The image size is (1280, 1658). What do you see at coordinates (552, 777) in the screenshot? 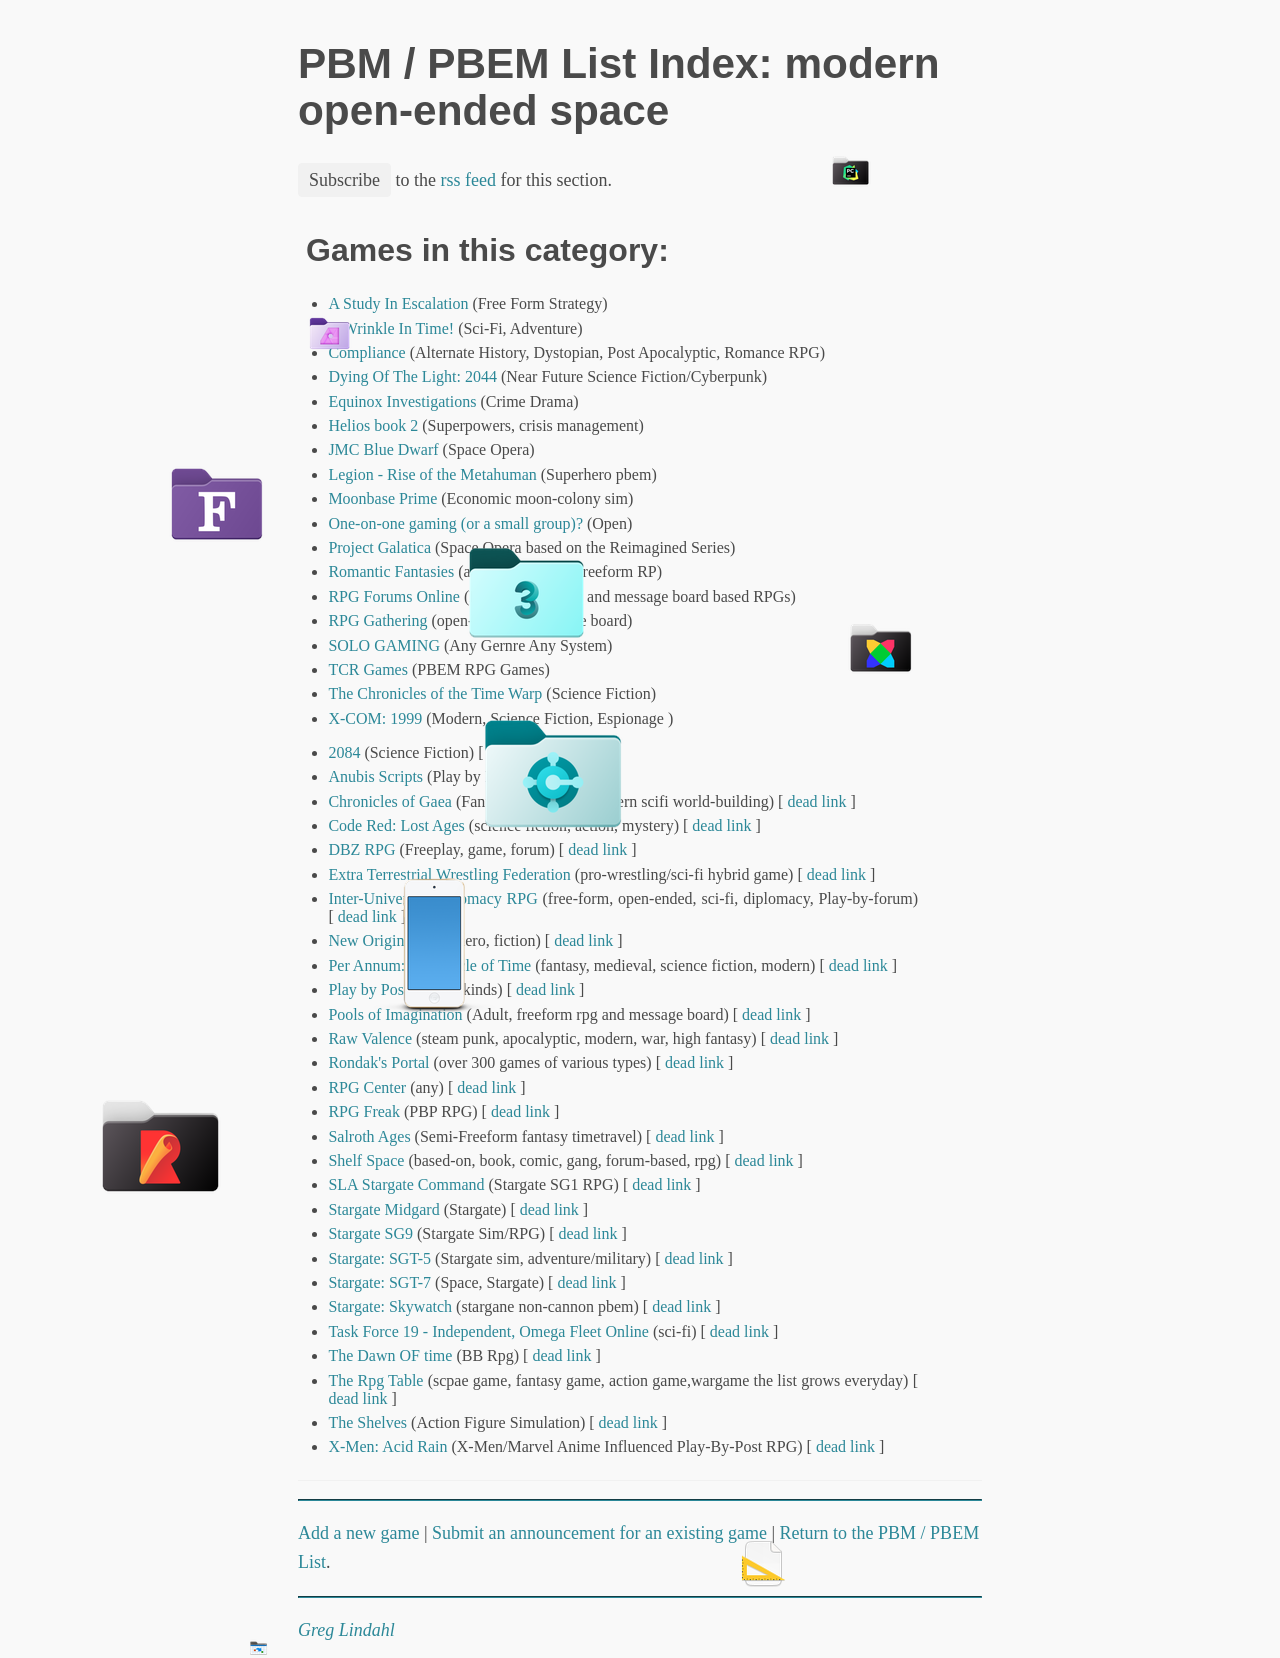
I see `open microsoft dynamics 365 business central files folder` at bounding box center [552, 777].